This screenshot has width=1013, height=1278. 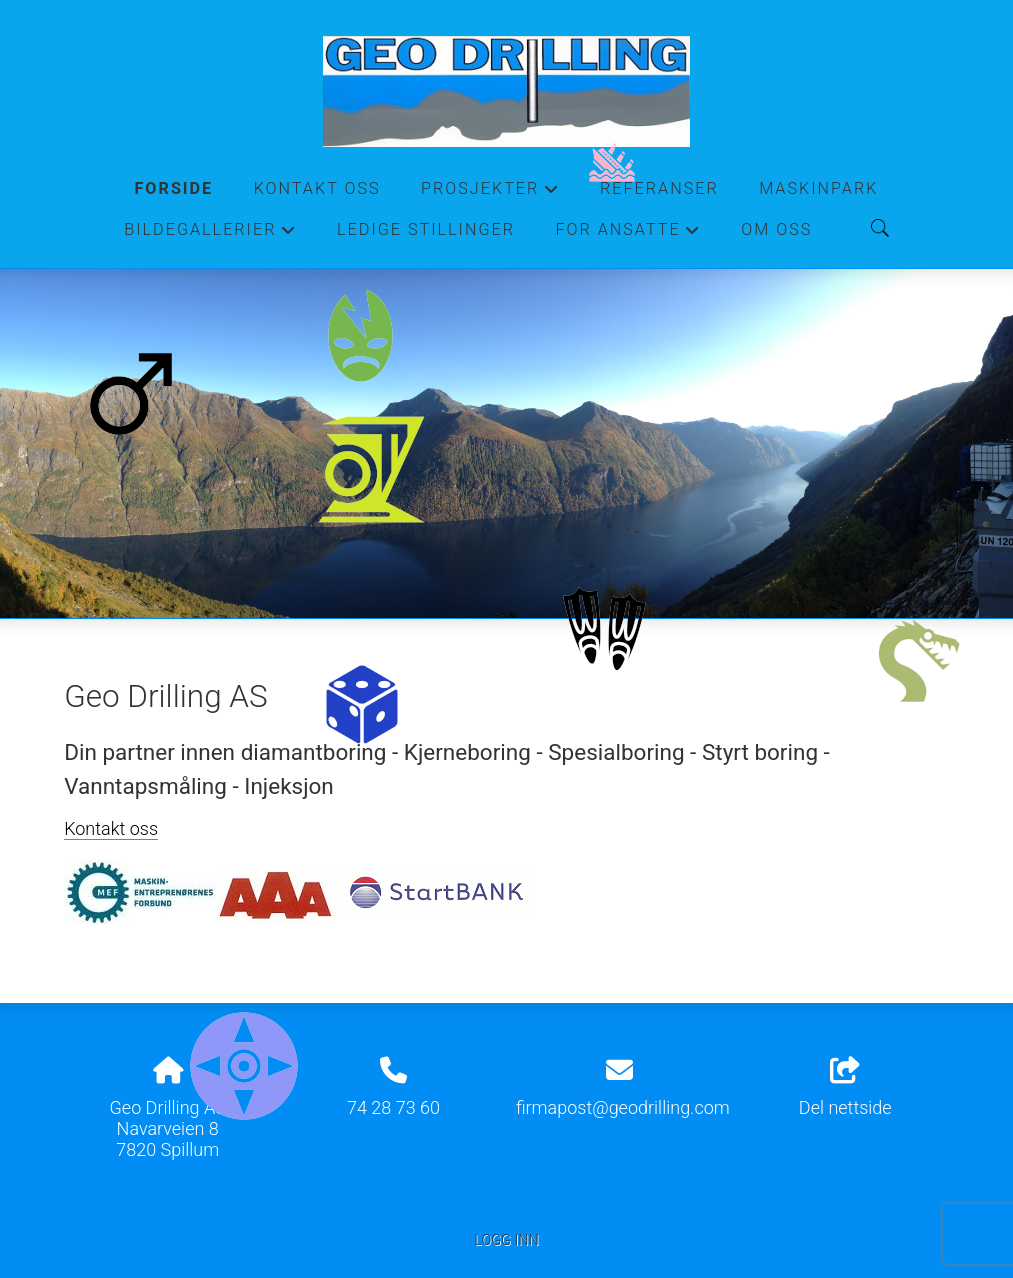 I want to click on select sea serpent creature in game, so click(x=918, y=660).